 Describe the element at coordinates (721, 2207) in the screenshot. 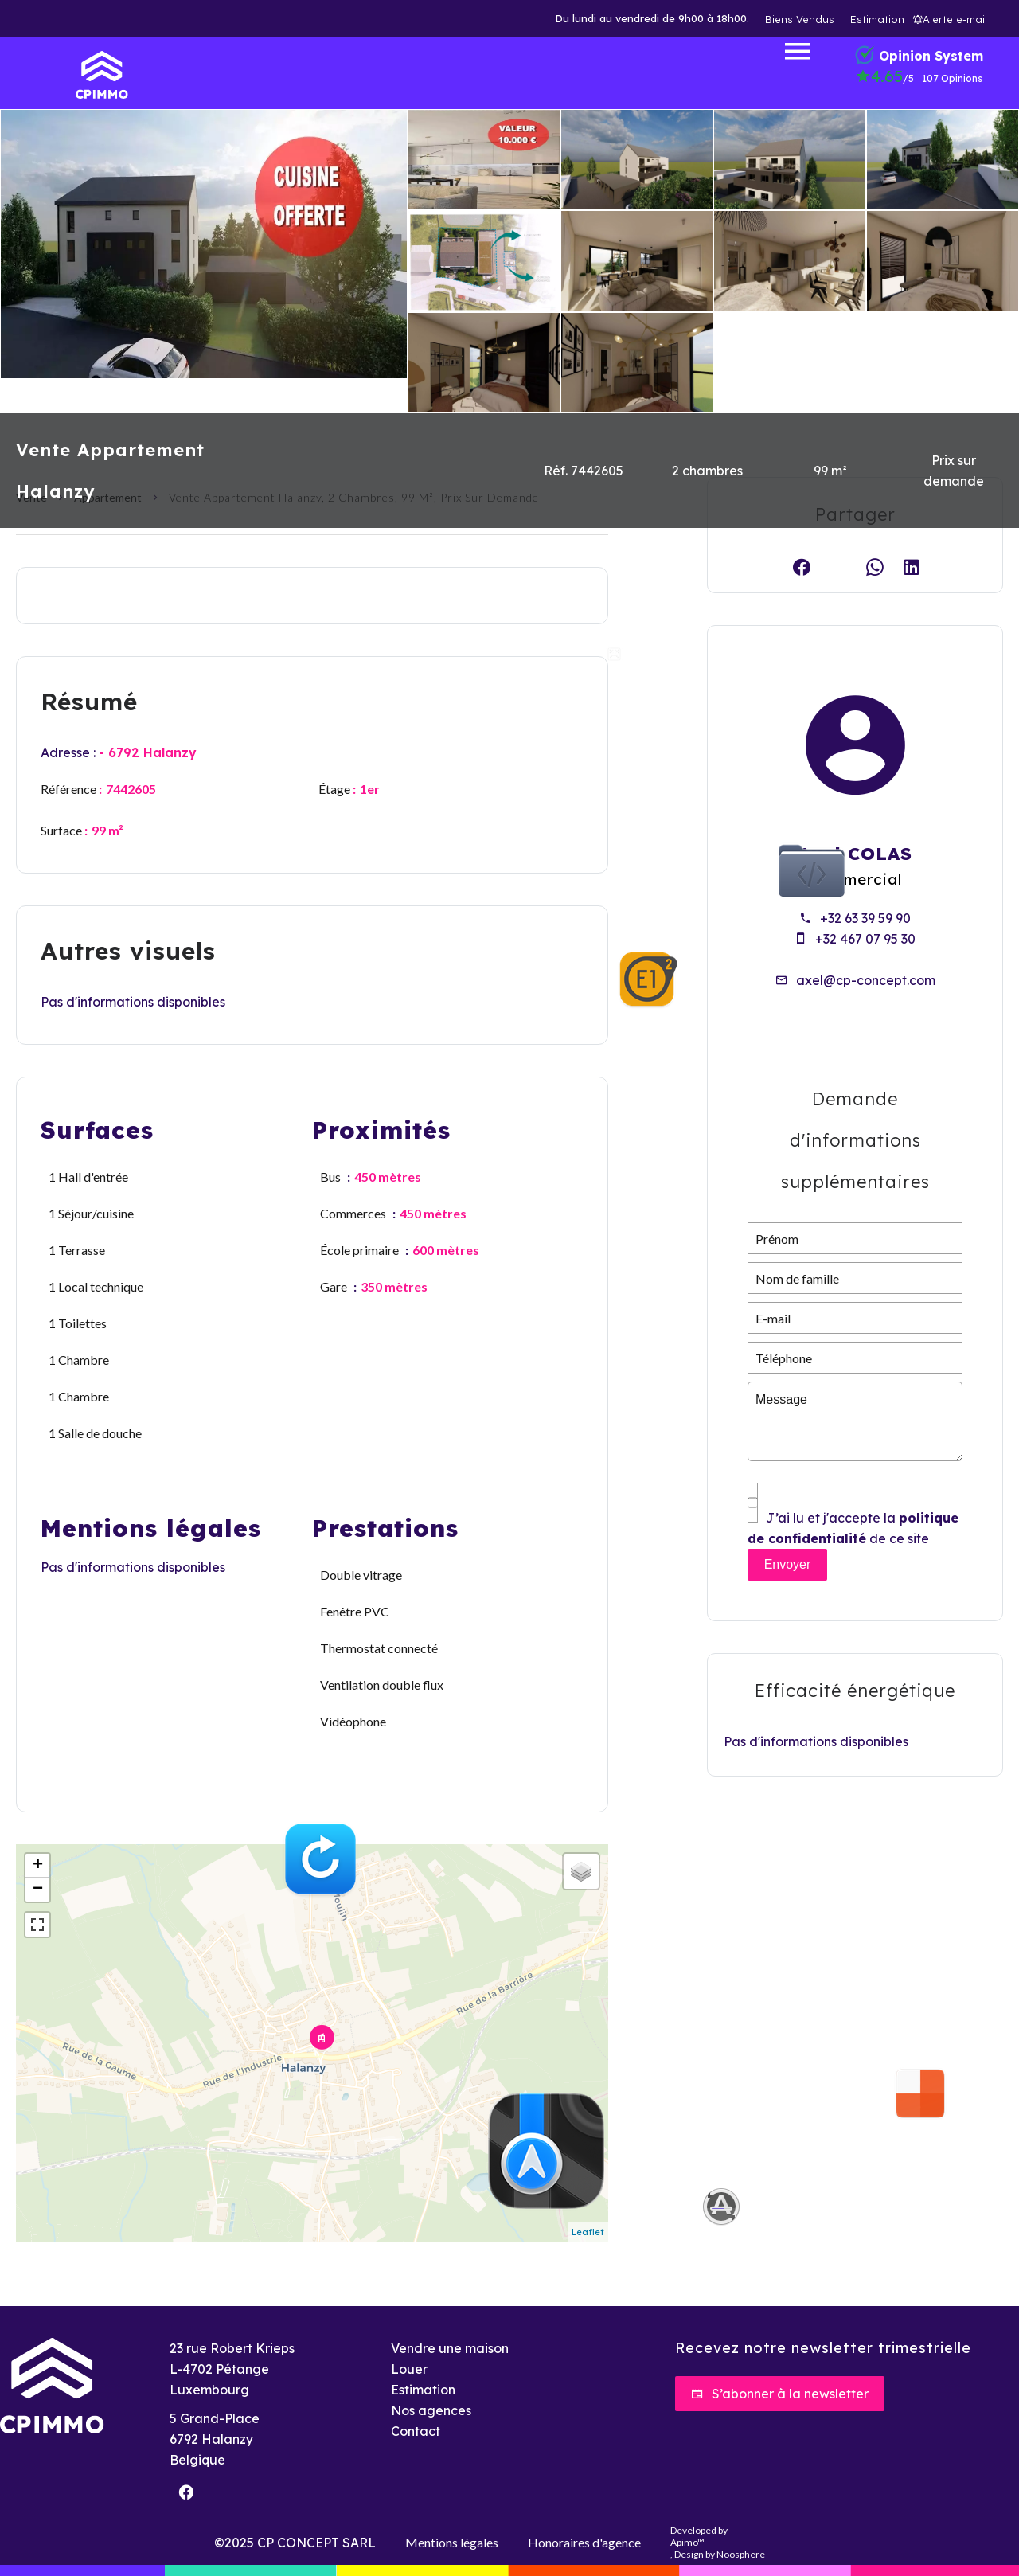

I see `open the software update manager` at that location.